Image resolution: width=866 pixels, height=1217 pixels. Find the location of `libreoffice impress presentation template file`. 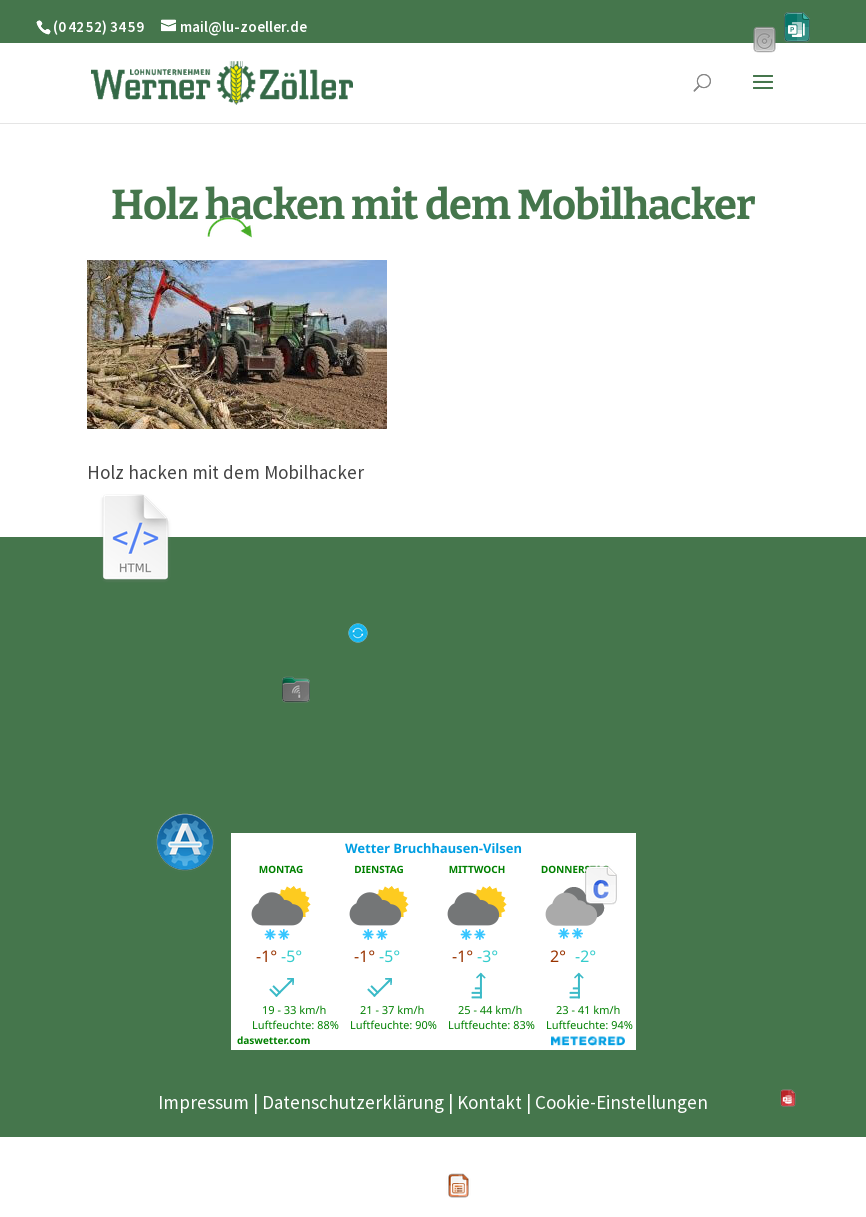

libreoffice impress presentation template file is located at coordinates (458, 1185).